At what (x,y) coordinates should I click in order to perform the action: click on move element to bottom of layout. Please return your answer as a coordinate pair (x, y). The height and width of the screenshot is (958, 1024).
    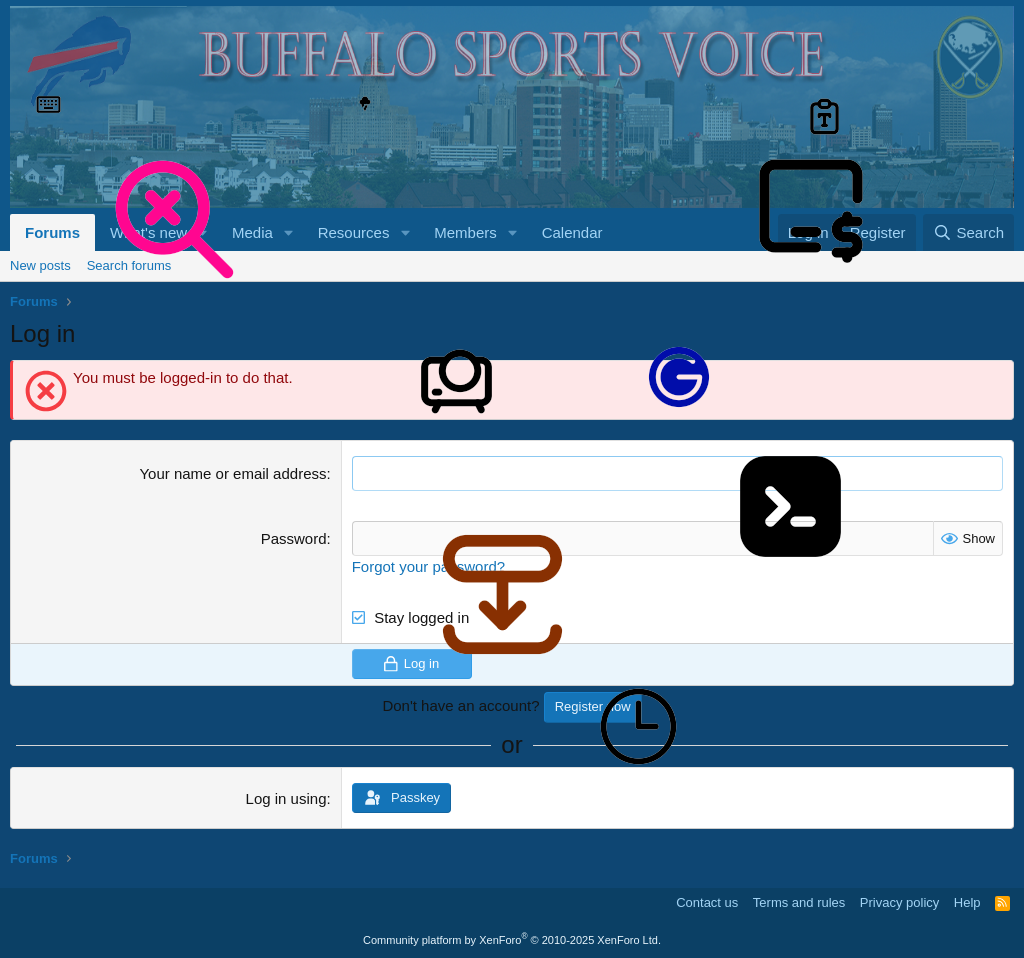
    Looking at the image, I should click on (502, 594).